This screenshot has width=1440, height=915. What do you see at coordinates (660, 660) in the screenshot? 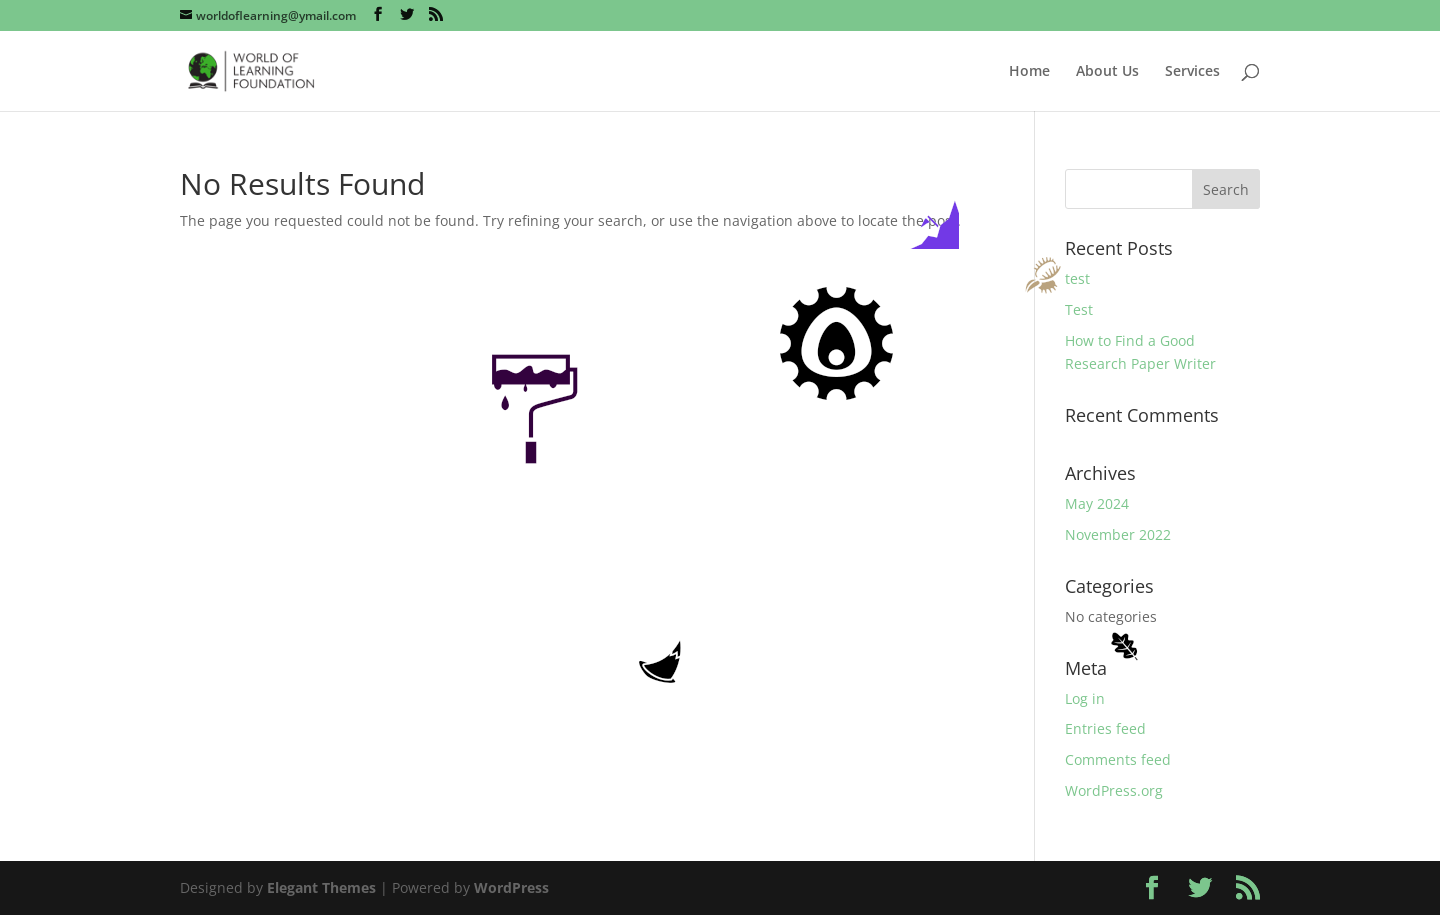
I see `sound an alert or announcement` at bounding box center [660, 660].